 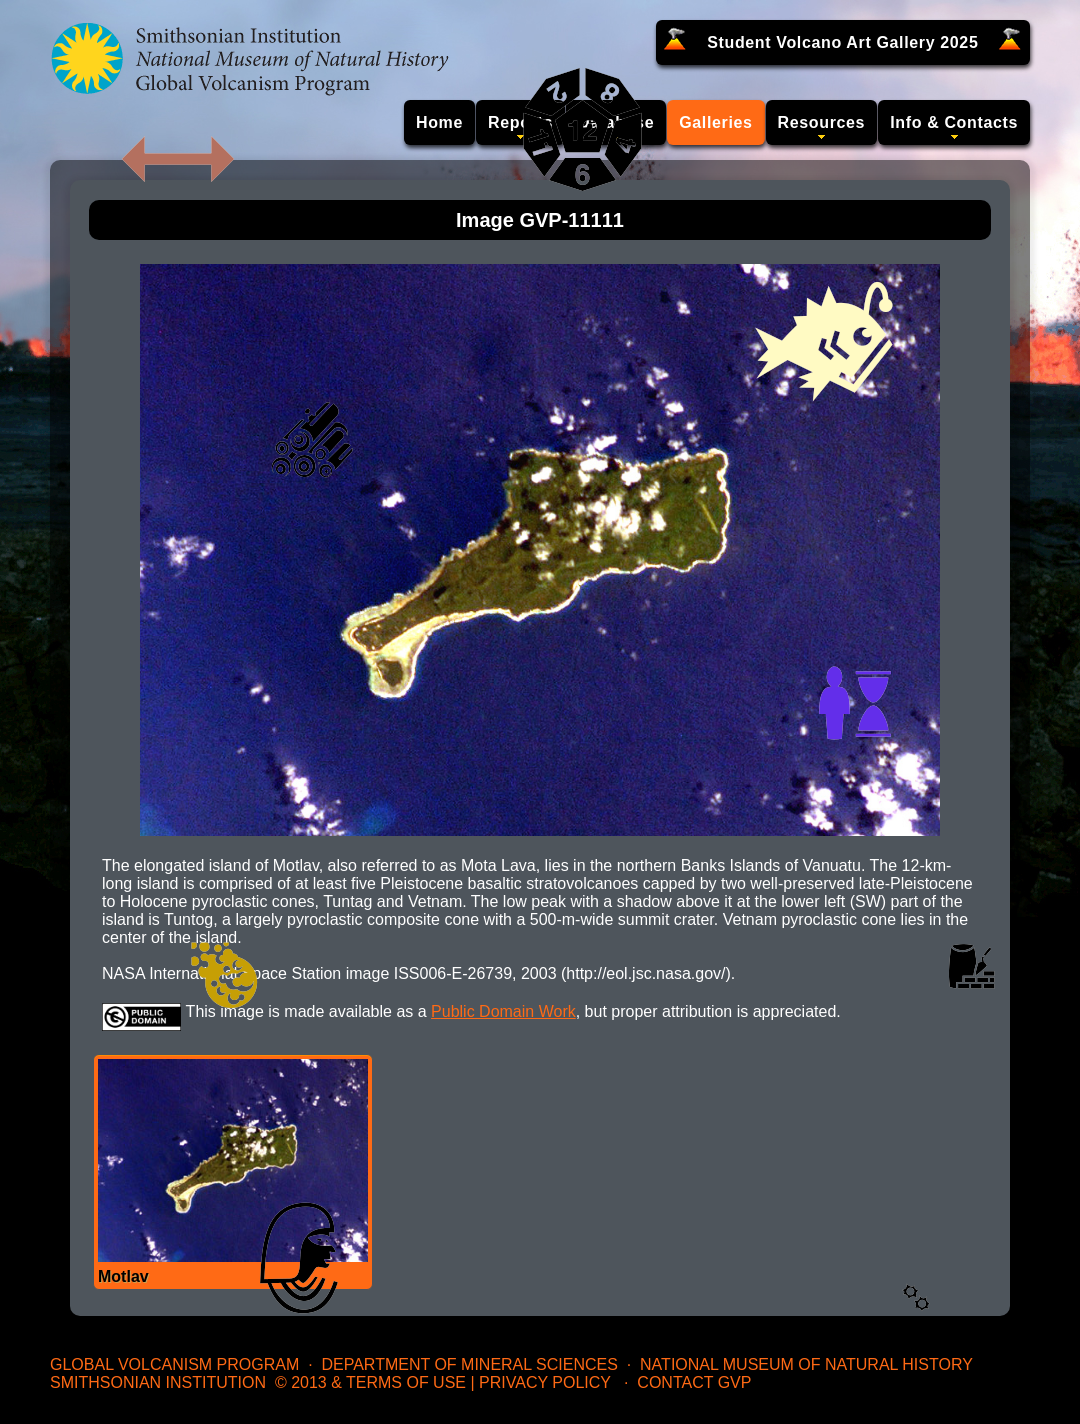 What do you see at coordinates (312, 438) in the screenshot?
I see `wood resource inventory in a crafting game` at bounding box center [312, 438].